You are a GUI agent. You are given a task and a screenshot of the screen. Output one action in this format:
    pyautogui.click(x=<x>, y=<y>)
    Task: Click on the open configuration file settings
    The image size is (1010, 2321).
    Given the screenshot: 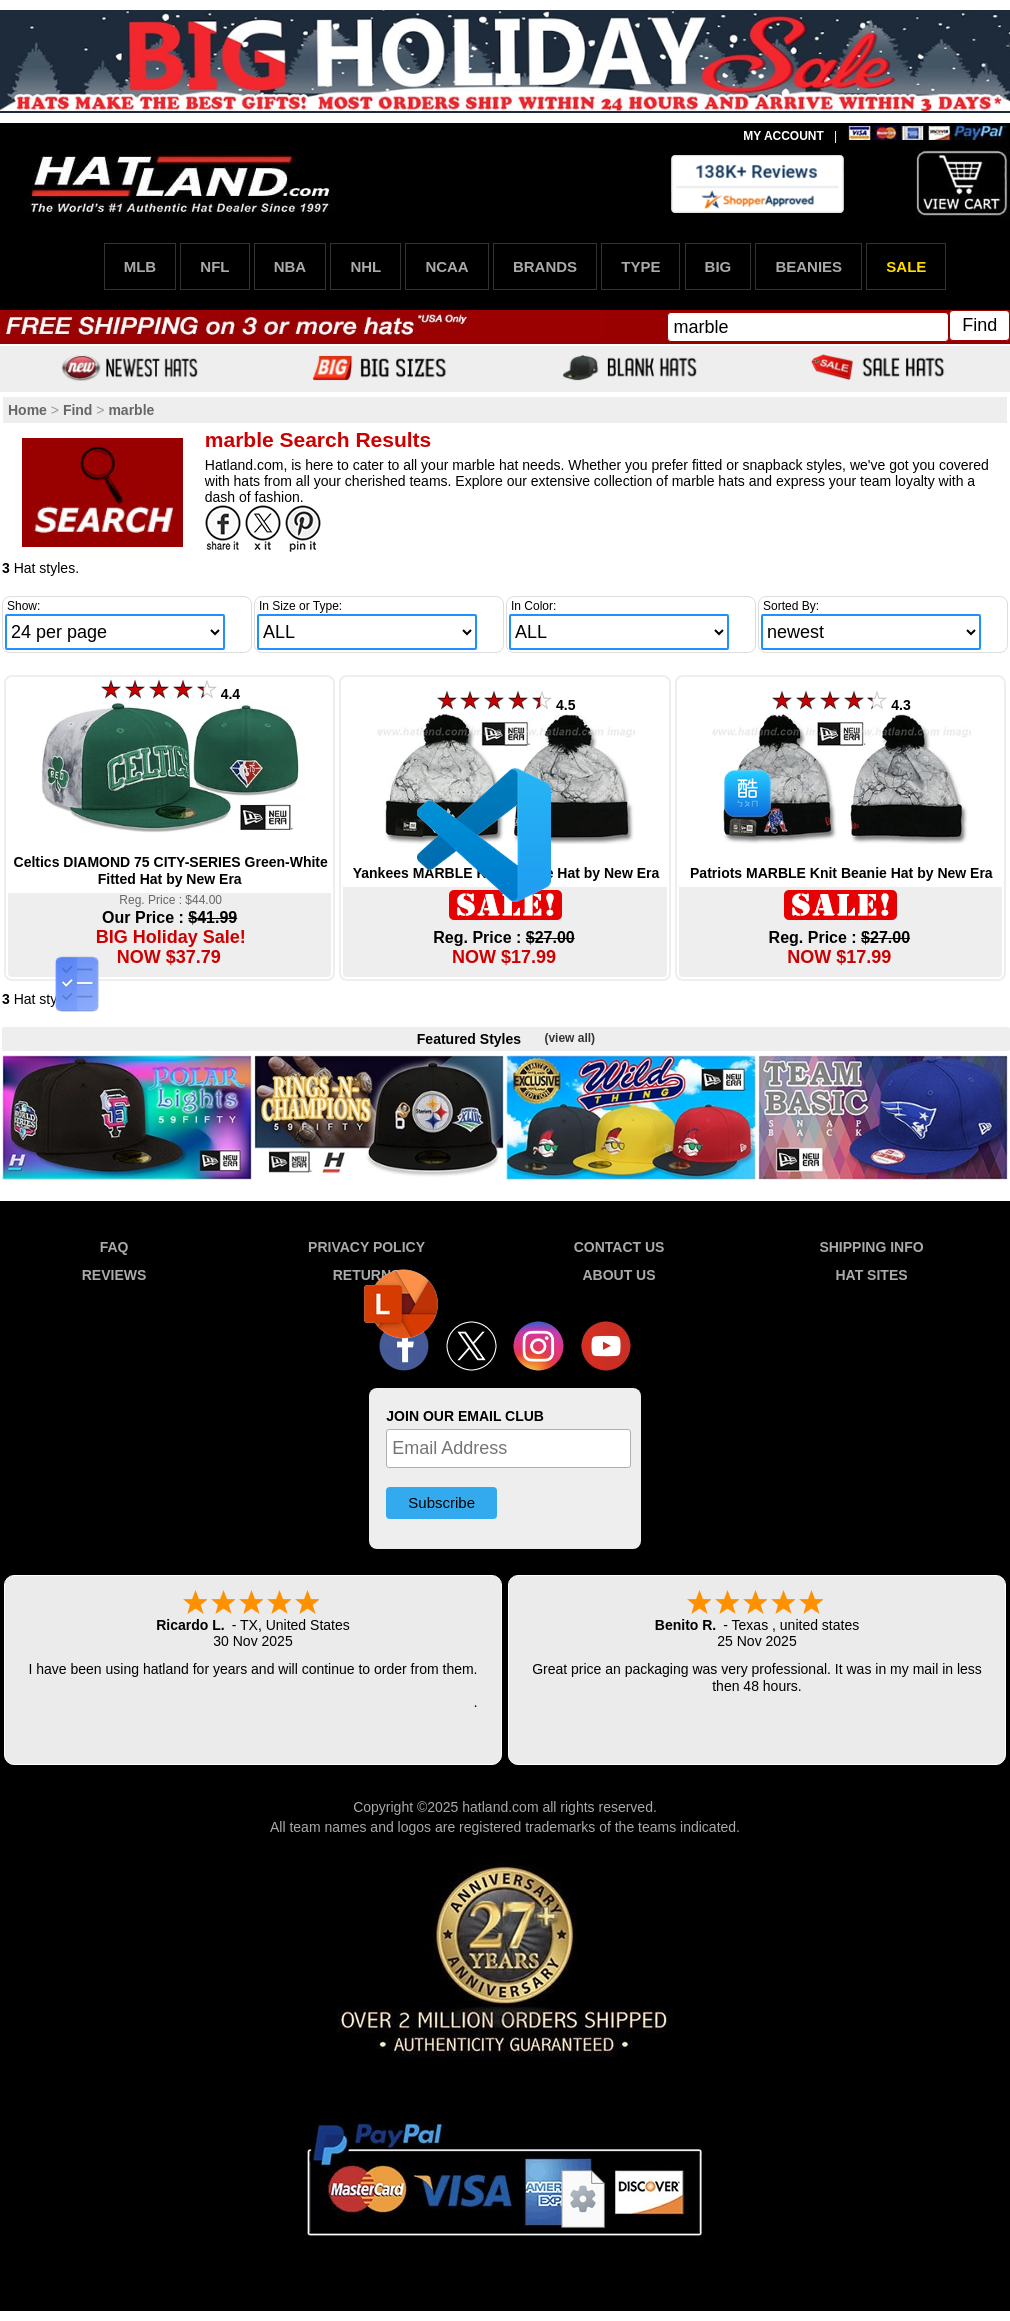 What is the action you would take?
    pyautogui.click(x=583, y=2199)
    